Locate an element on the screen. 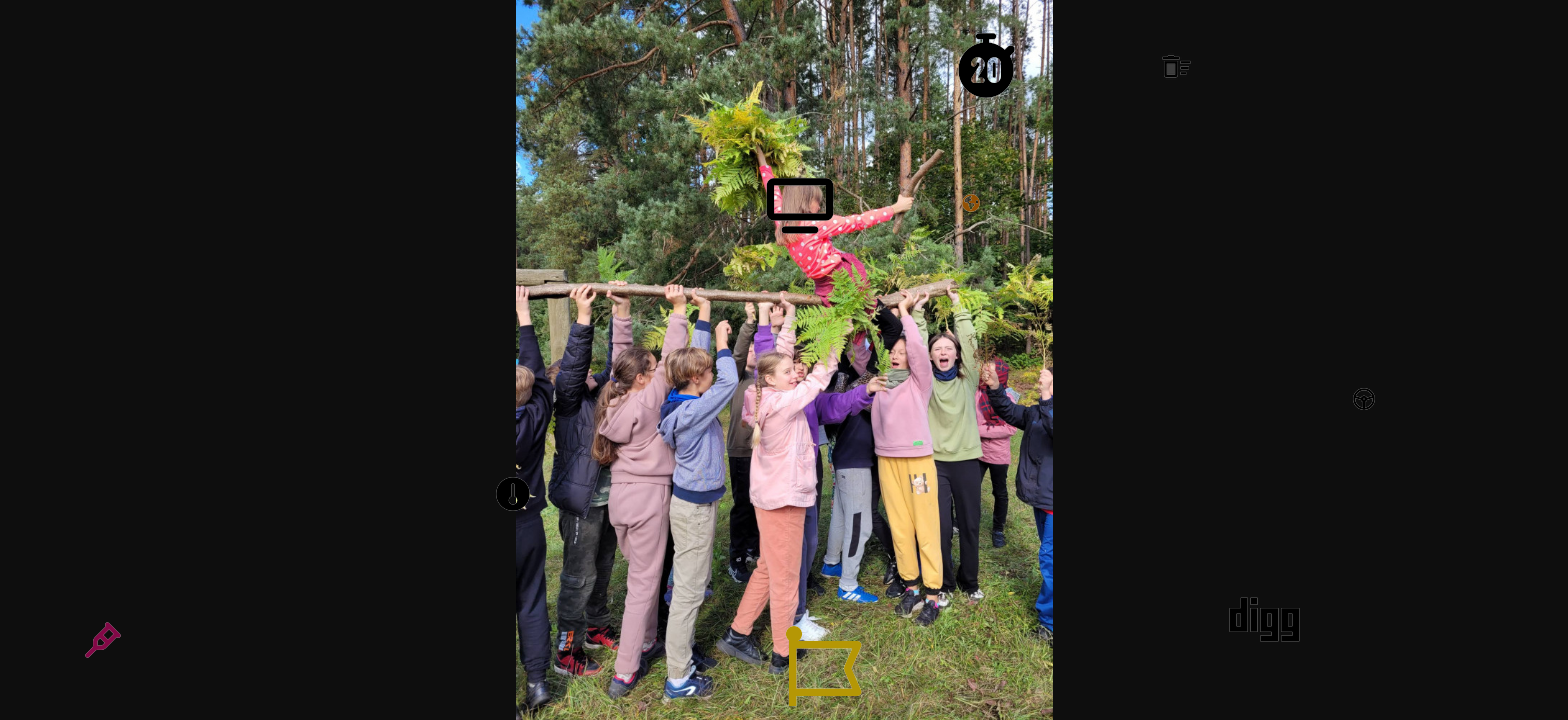  flag or bookmark an item is located at coordinates (824, 666).